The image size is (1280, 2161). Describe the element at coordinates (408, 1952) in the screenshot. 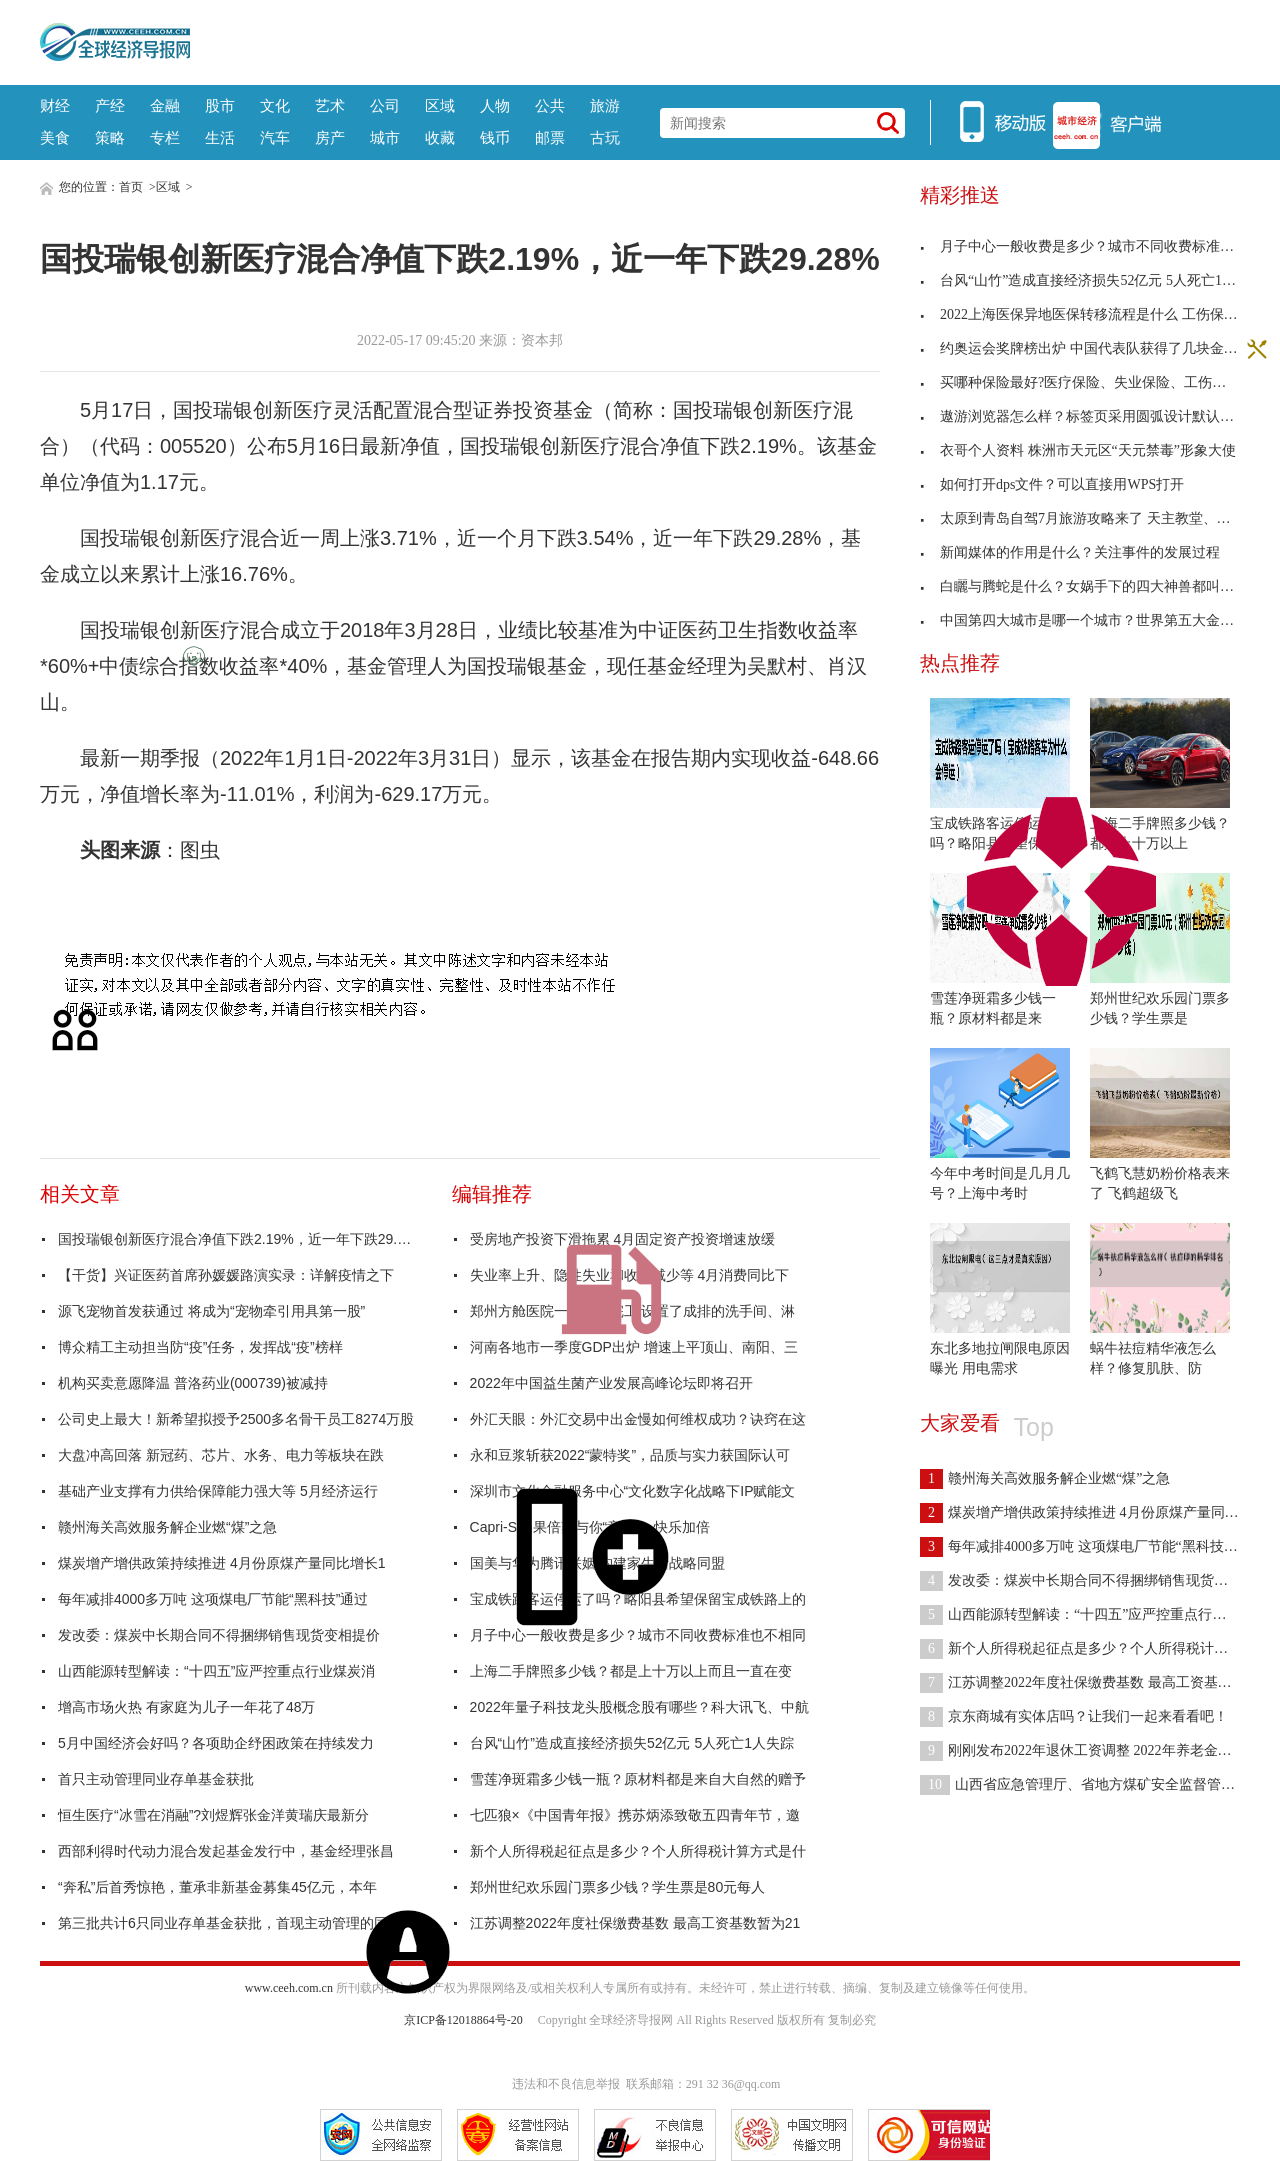

I see `open markup or annotation tools` at that location.